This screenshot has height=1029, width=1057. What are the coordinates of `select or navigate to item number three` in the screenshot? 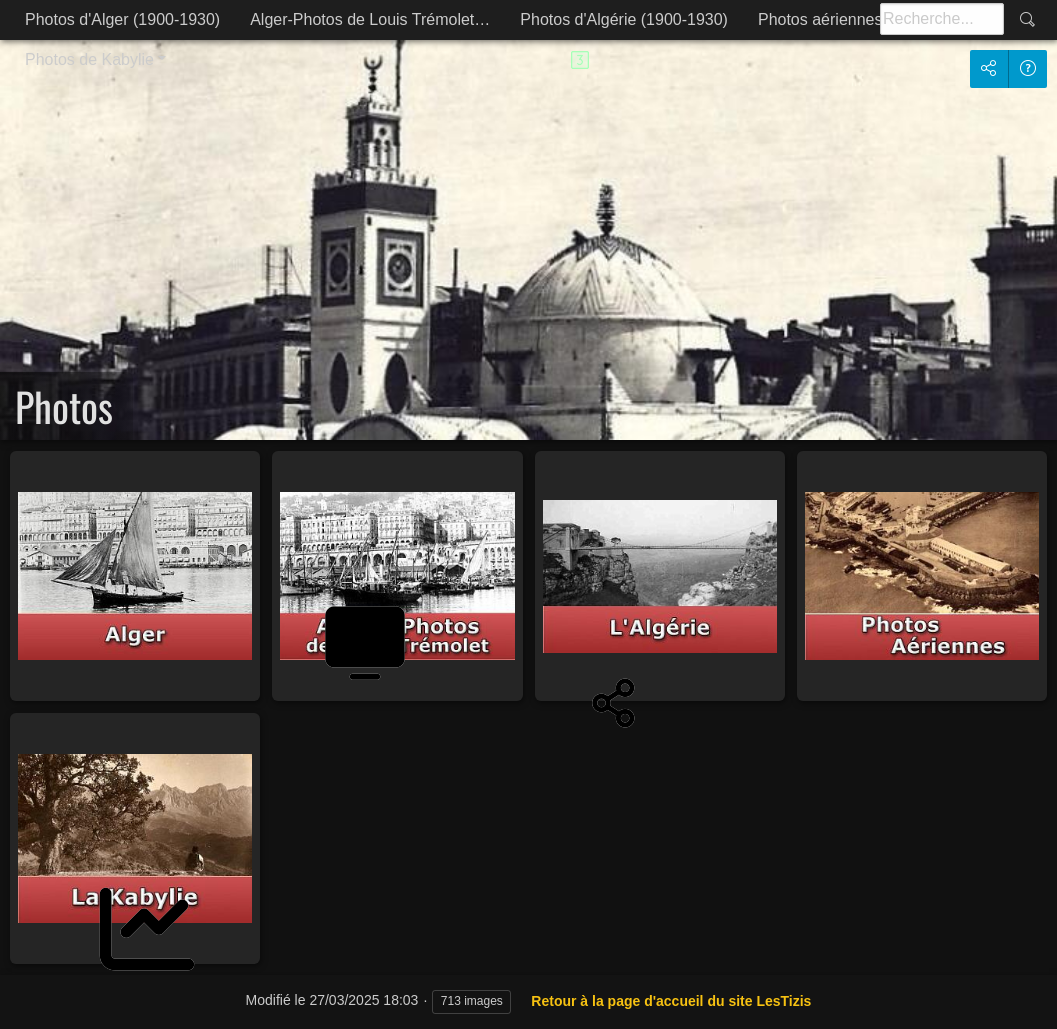 It's located at (580, 60).